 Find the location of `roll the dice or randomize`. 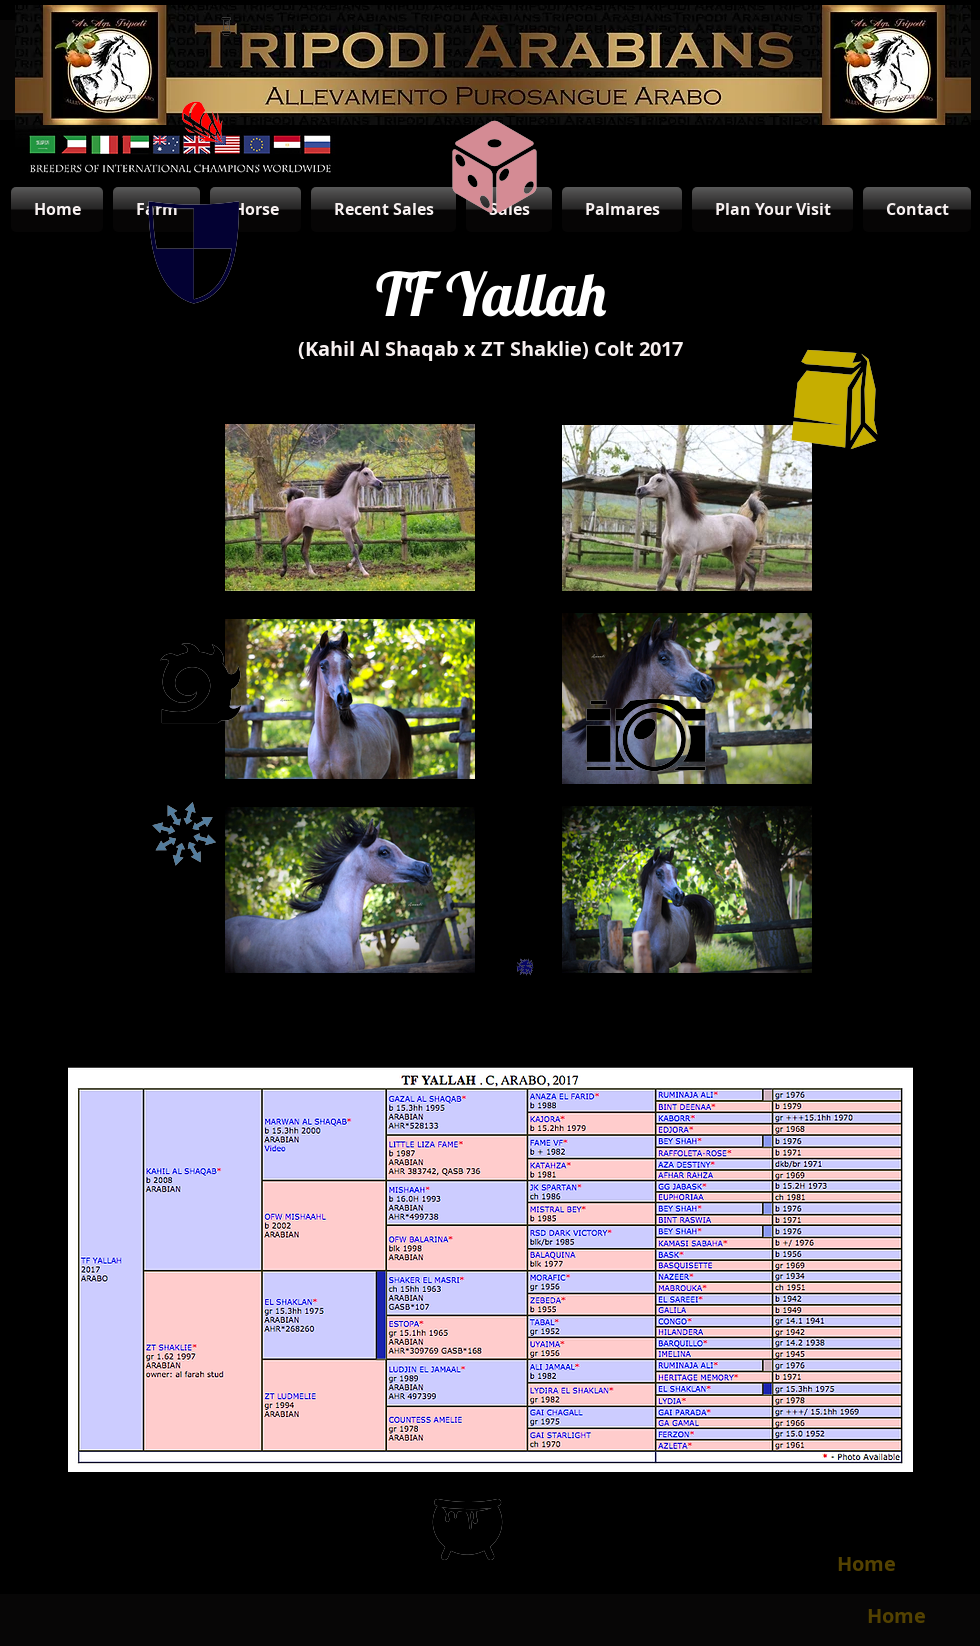

roll the dice or randomize is located at coordinates (494, 167).